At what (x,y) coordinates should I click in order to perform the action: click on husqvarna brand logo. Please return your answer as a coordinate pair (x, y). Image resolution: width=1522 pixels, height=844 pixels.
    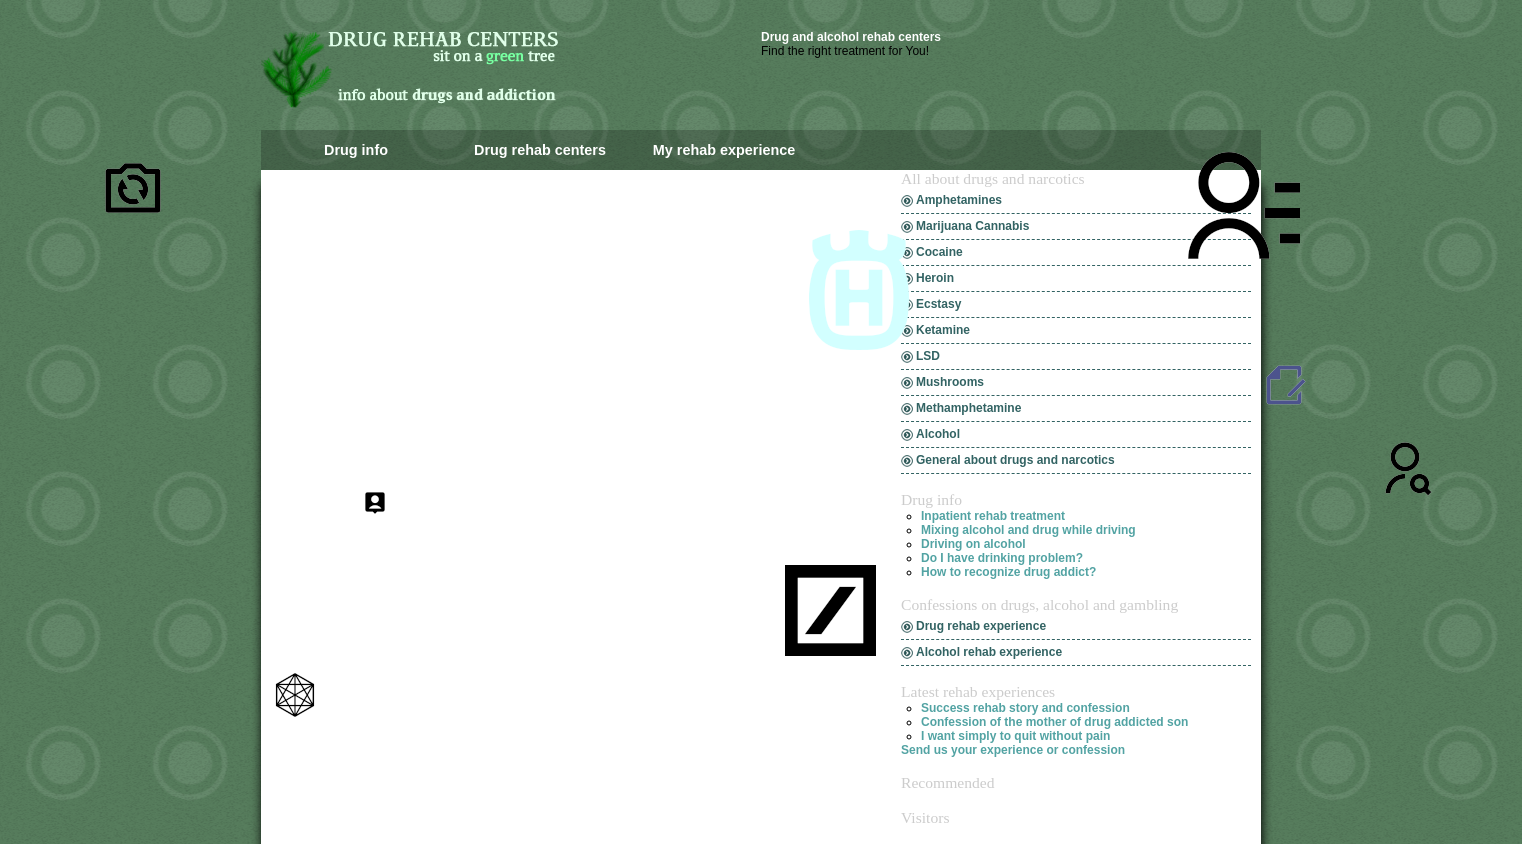
    Looking at the image, I should click on (859, 290).